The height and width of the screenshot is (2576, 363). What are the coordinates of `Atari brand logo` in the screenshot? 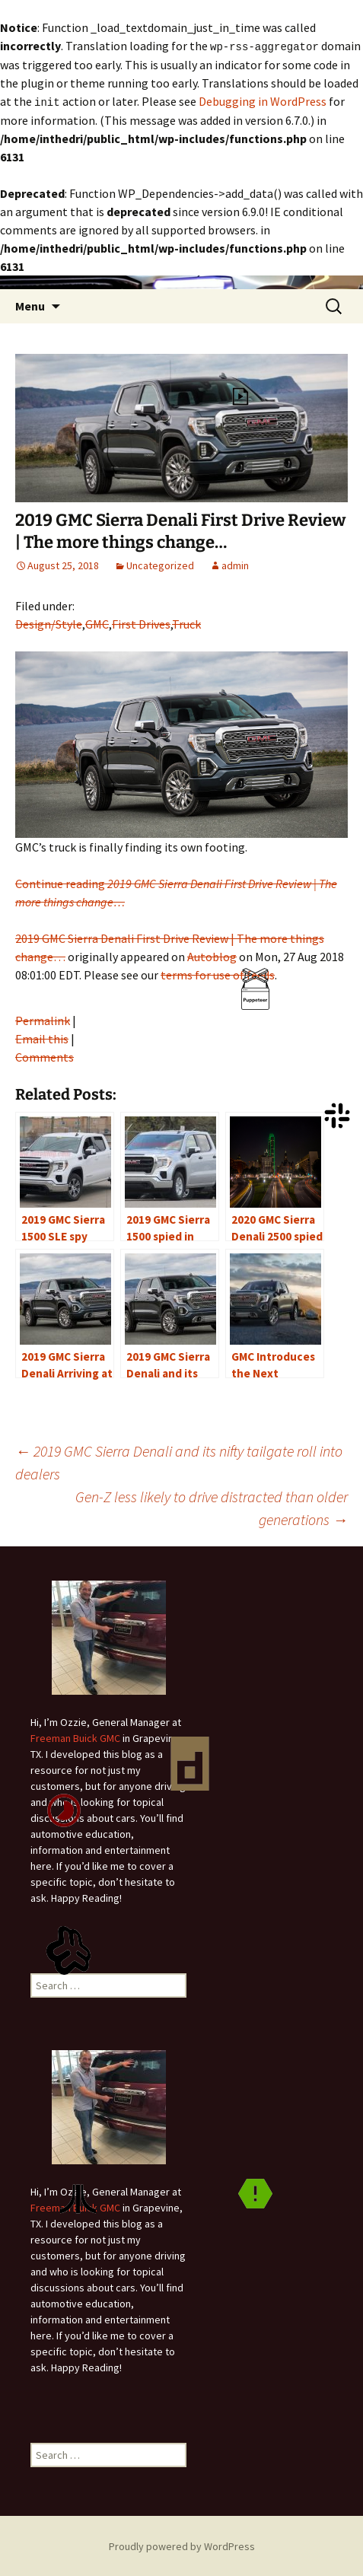 It's located at (78, 2199).